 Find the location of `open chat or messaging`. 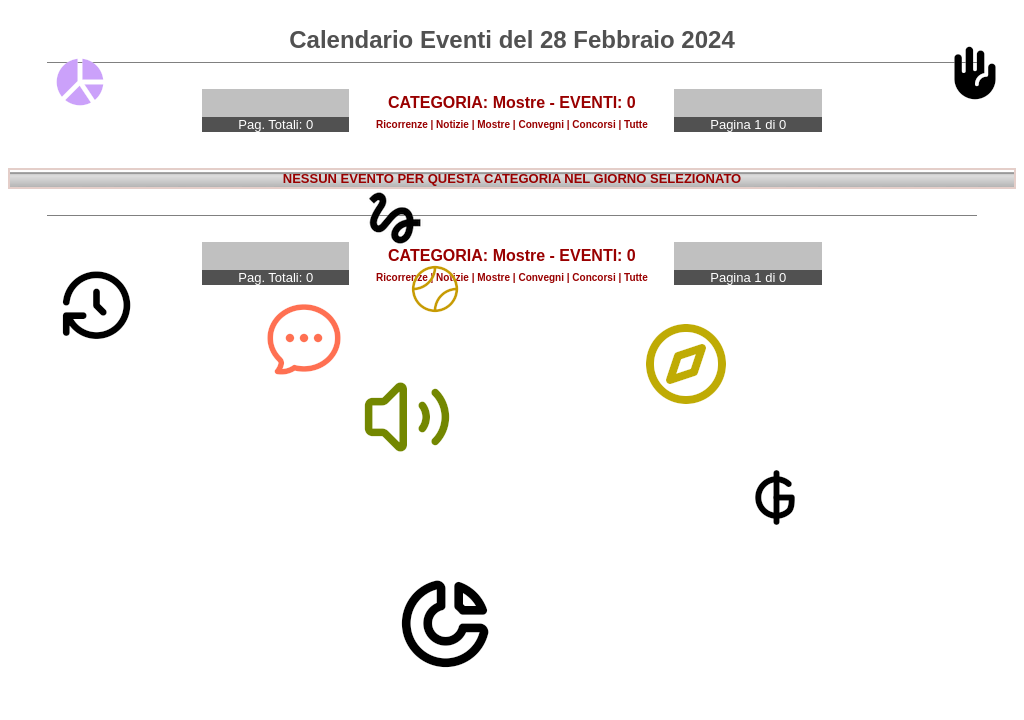

open chat or messaging is located at coordinates (304, 338).